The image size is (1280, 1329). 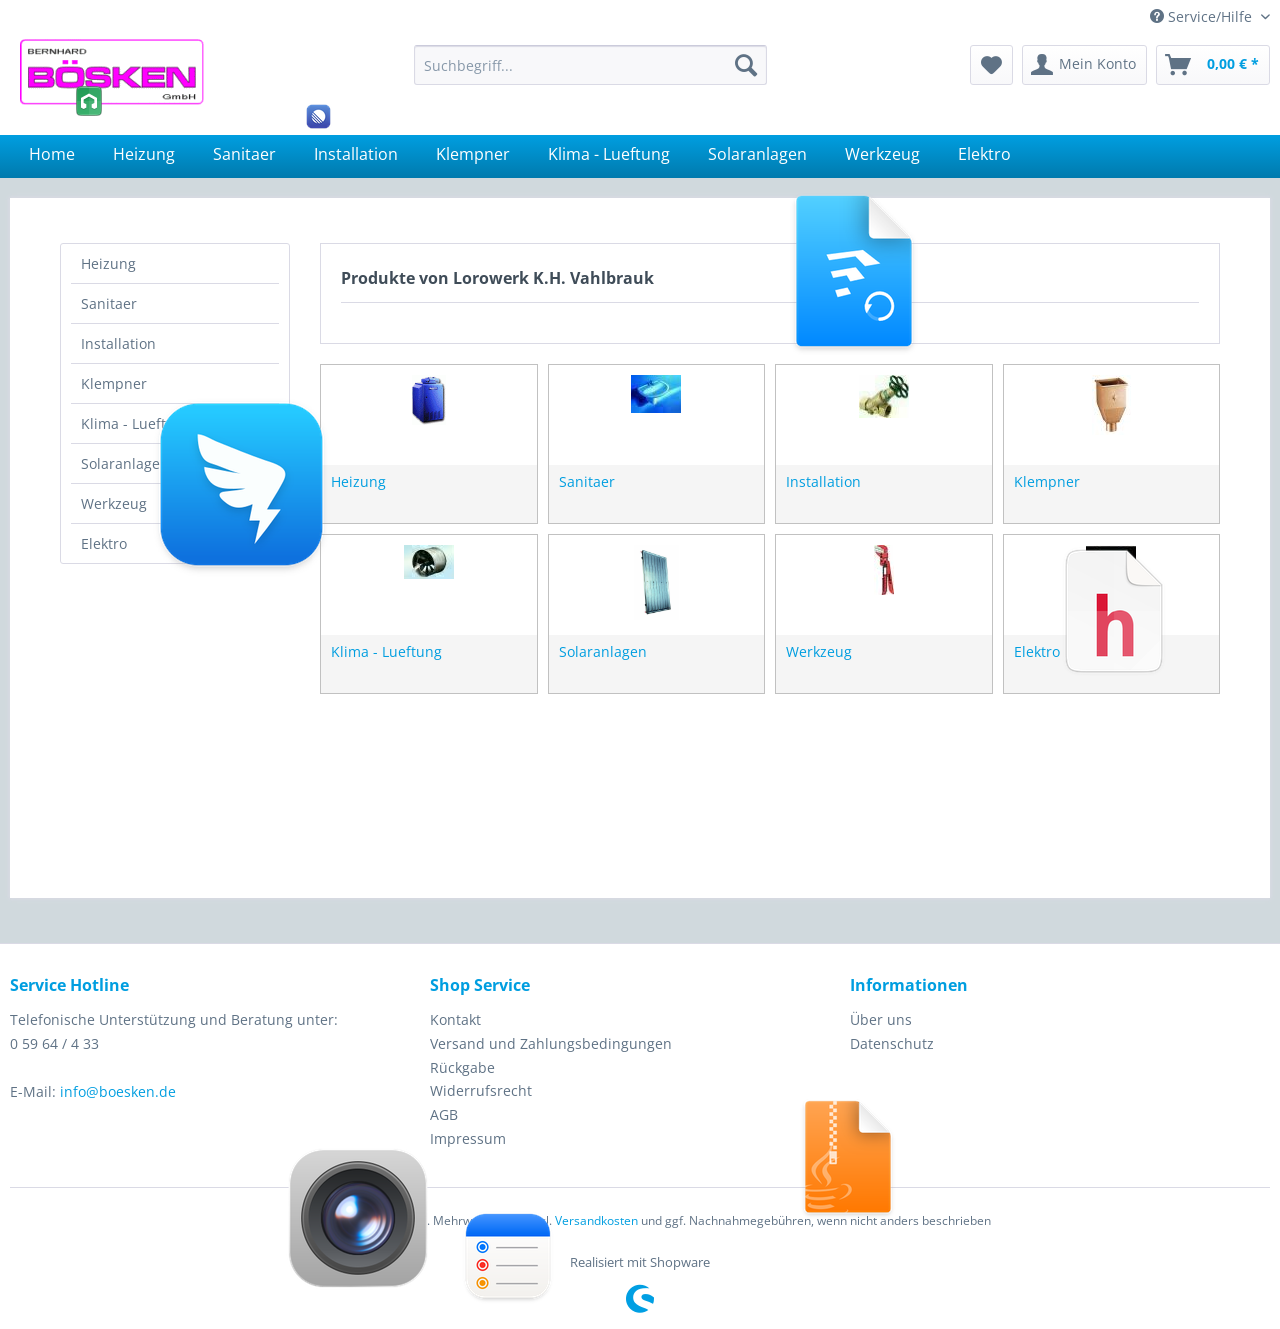 What do you see at coordinates (318, 116) in the screenshot?
I see `open the Linear app` at bounding box center [318, 116].